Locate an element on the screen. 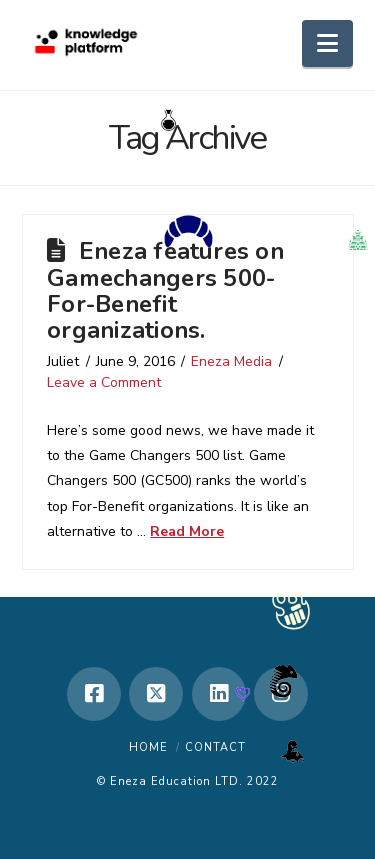 The height and width of the screenshot is (859, 375). slime enemy or creature in a game interface is located at coordinates (292, 751).